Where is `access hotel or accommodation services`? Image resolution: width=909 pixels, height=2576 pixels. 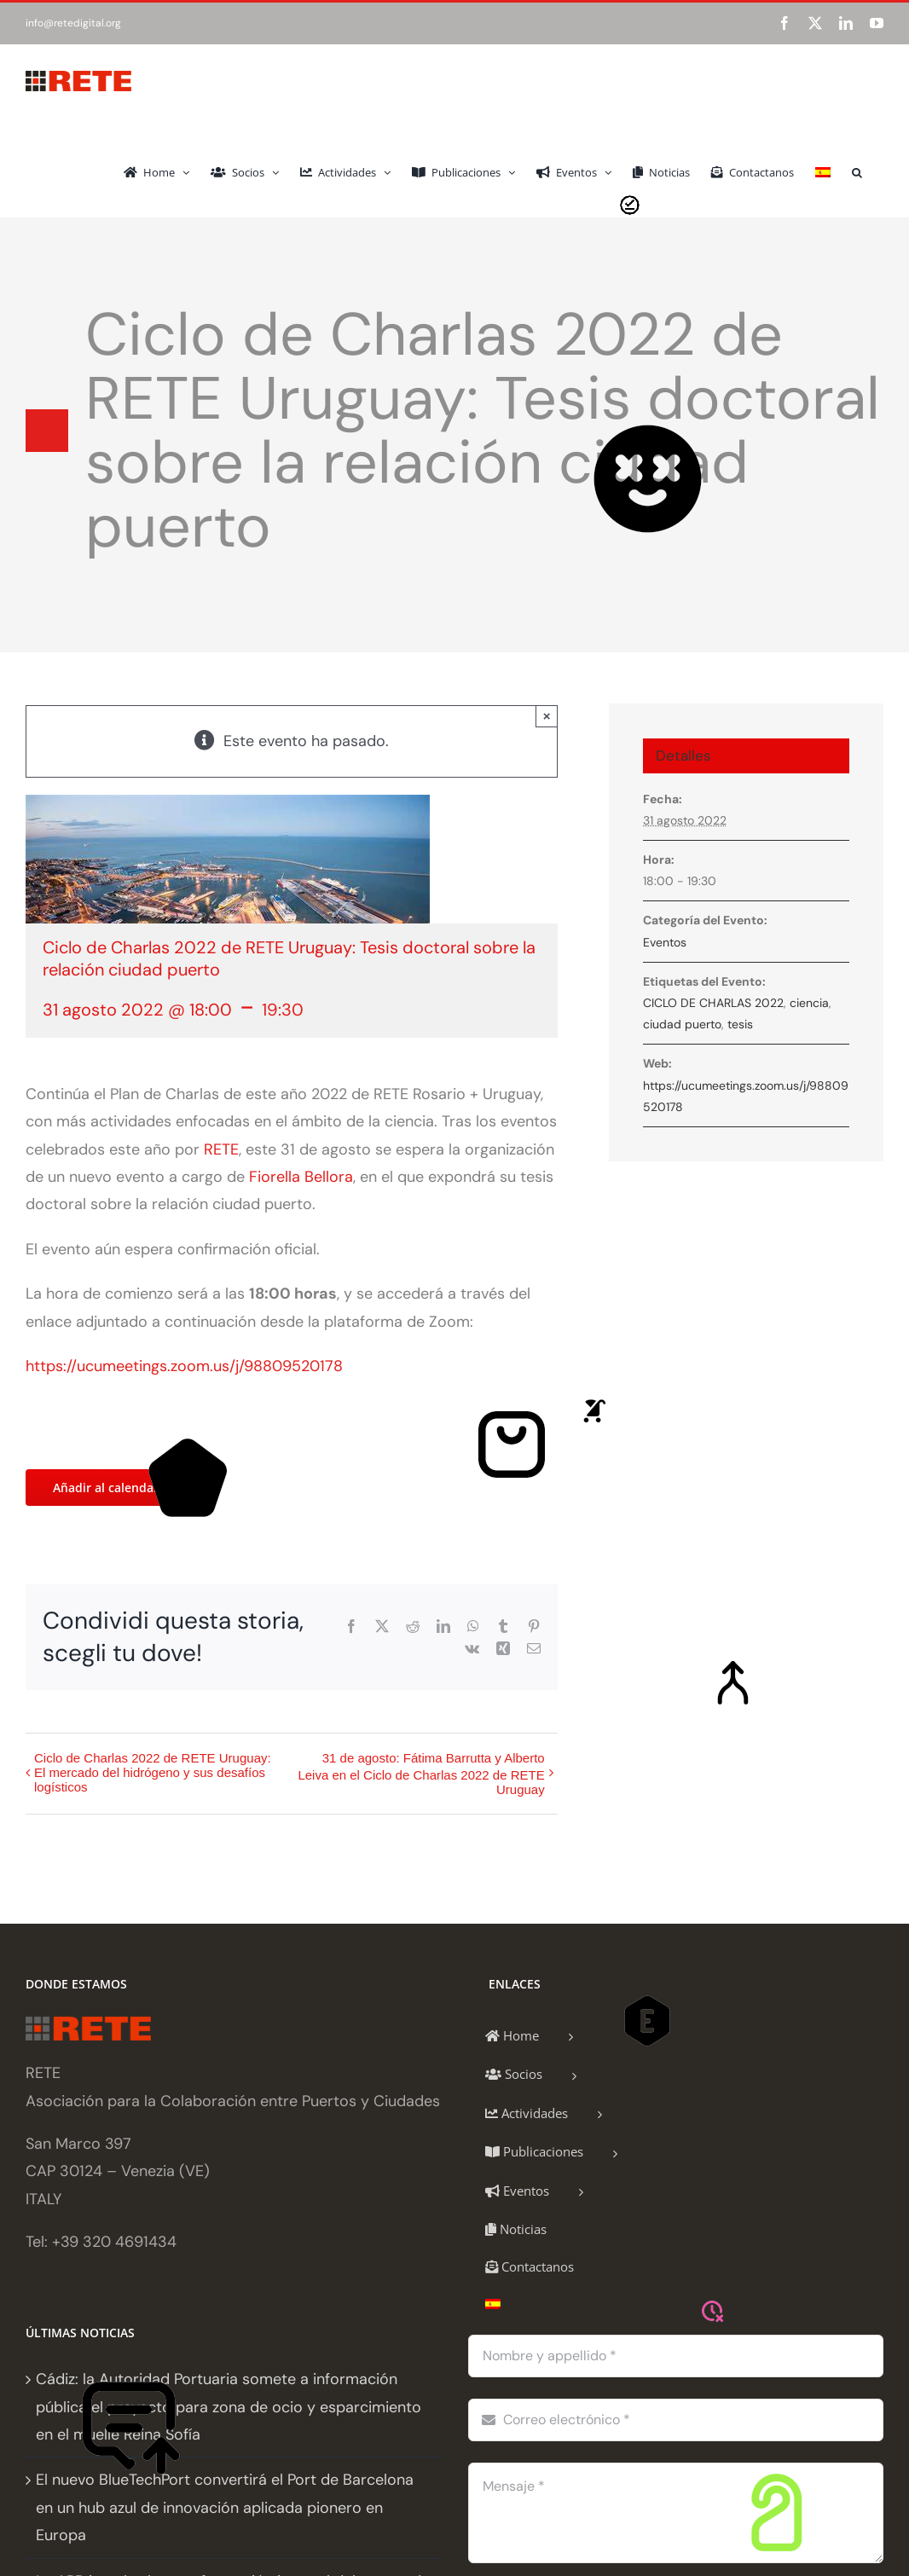 access hotel or accommodation services is located at coordinates (774, 2512).